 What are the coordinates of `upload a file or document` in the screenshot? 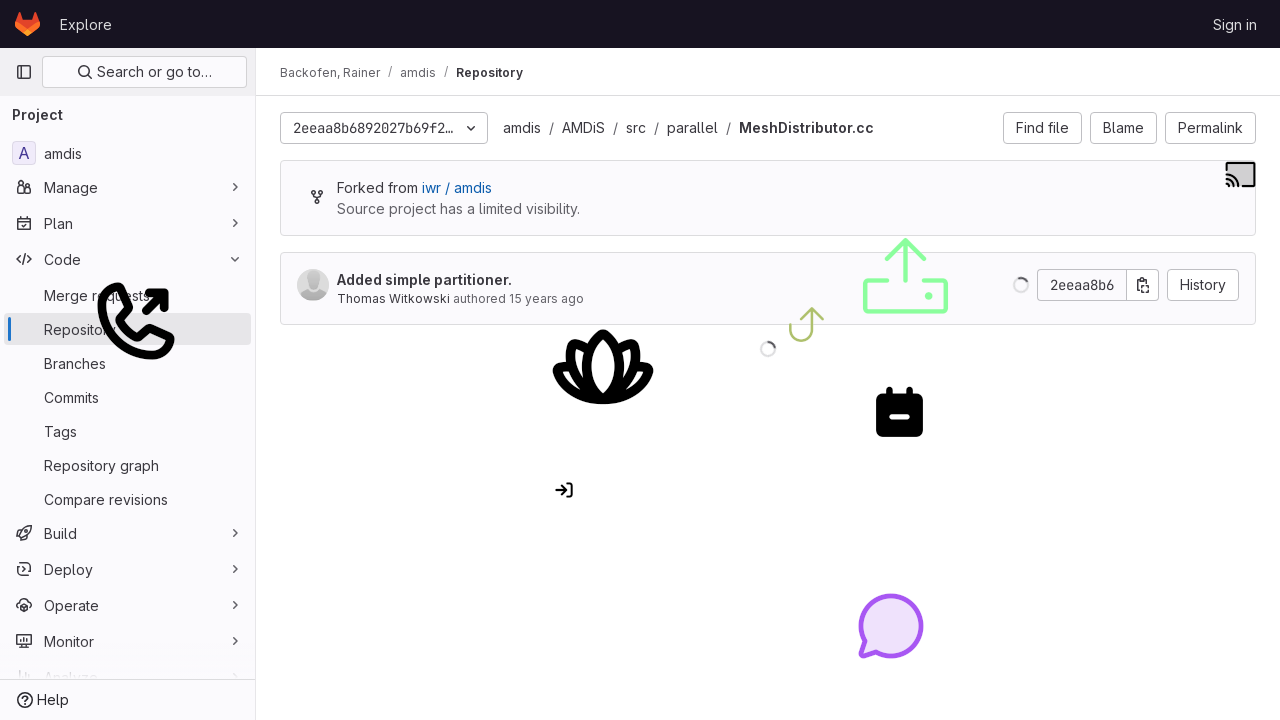 It's located at (905, 280).